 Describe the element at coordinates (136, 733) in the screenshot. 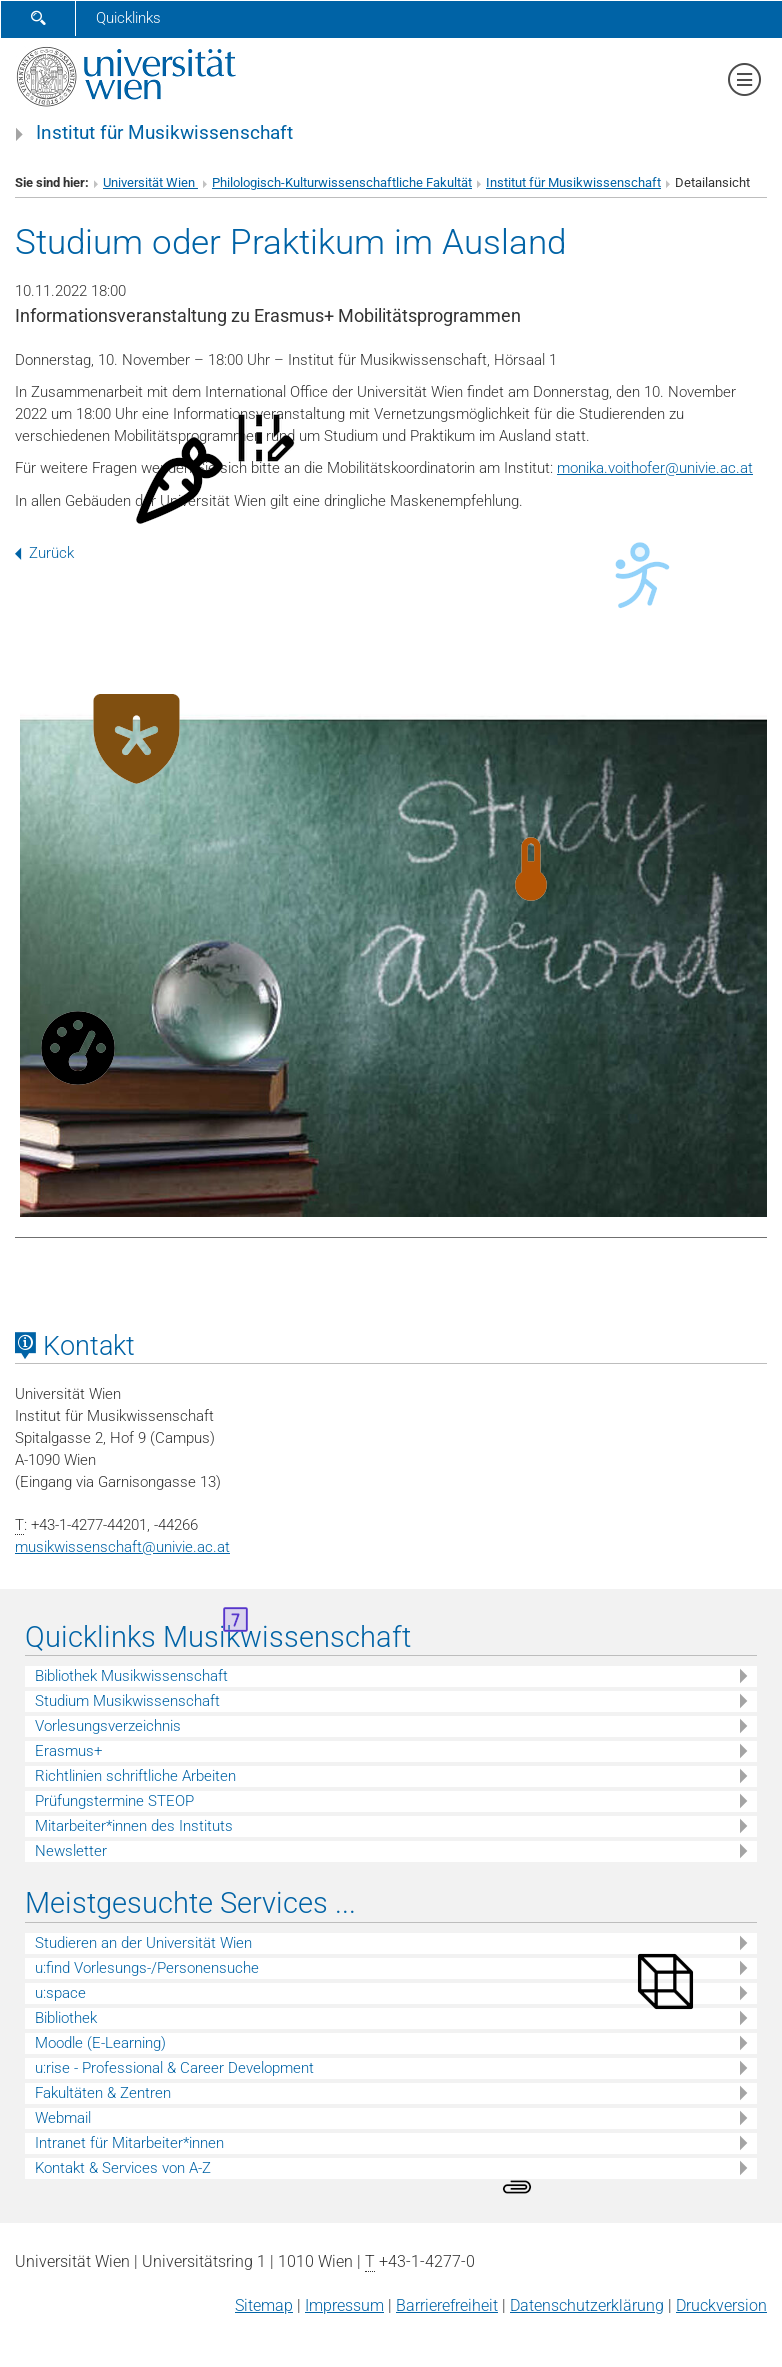

I see `indicates premium or starred security feature` at that location.